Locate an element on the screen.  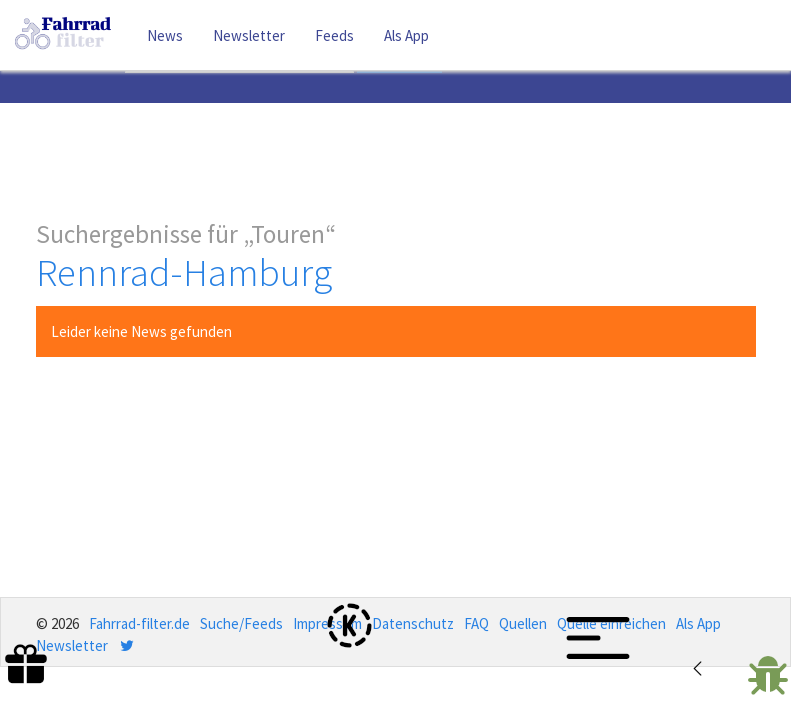
report a bug or issue is located at coordinates (768, 676).